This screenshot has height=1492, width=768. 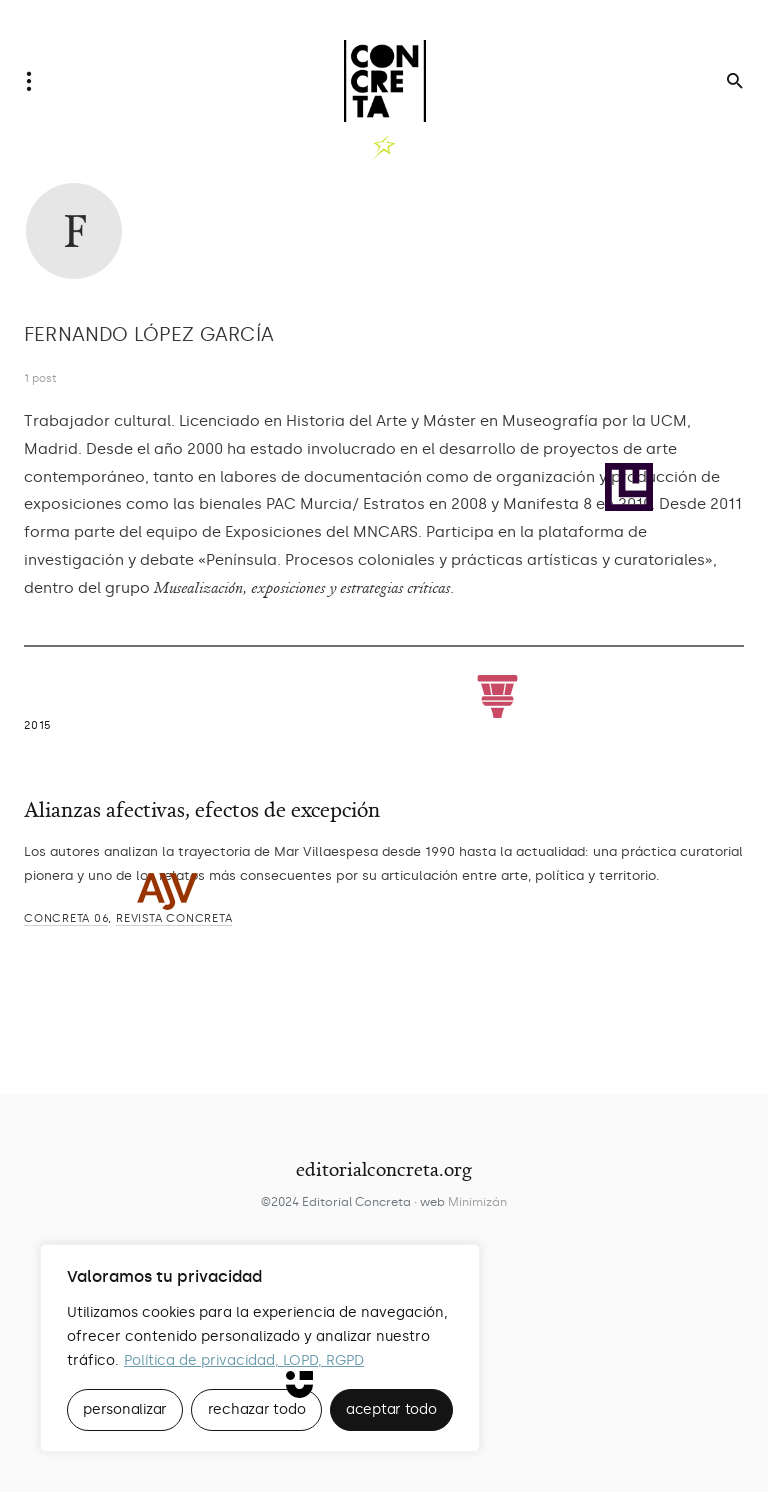 I want to click on tower git client app logo, so click(x=497, y=696).